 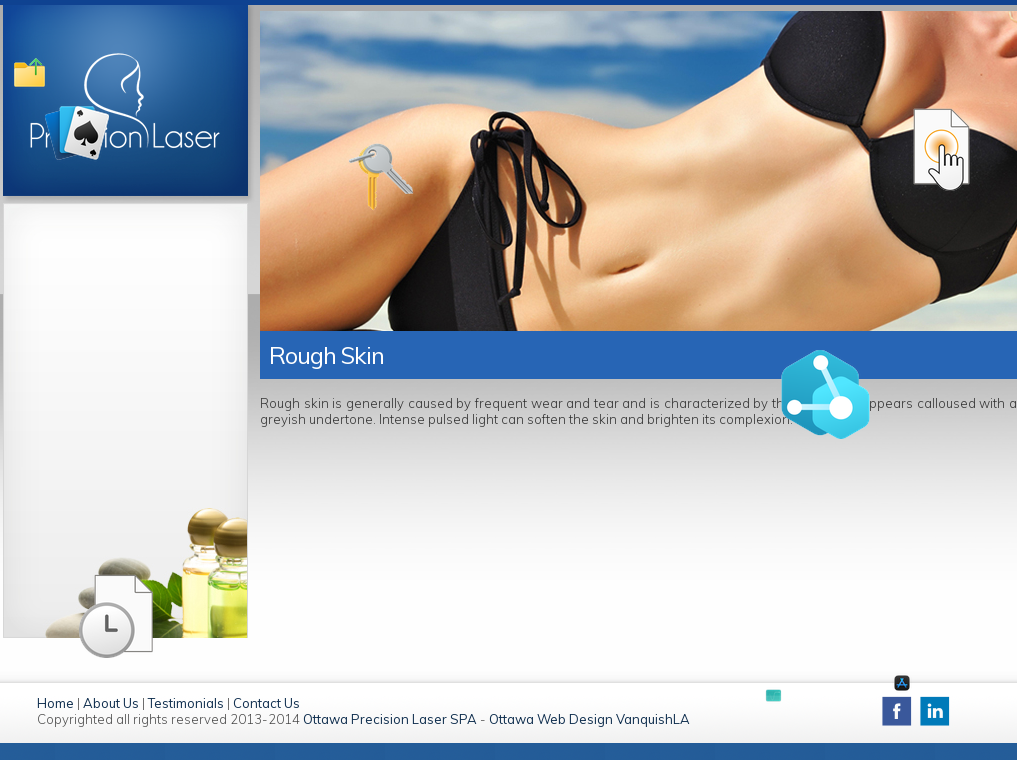 What do you see at coordinates (773, 695) in the screenshot?
I see `open system resource usage monitor` at bounding box center [773, 695].